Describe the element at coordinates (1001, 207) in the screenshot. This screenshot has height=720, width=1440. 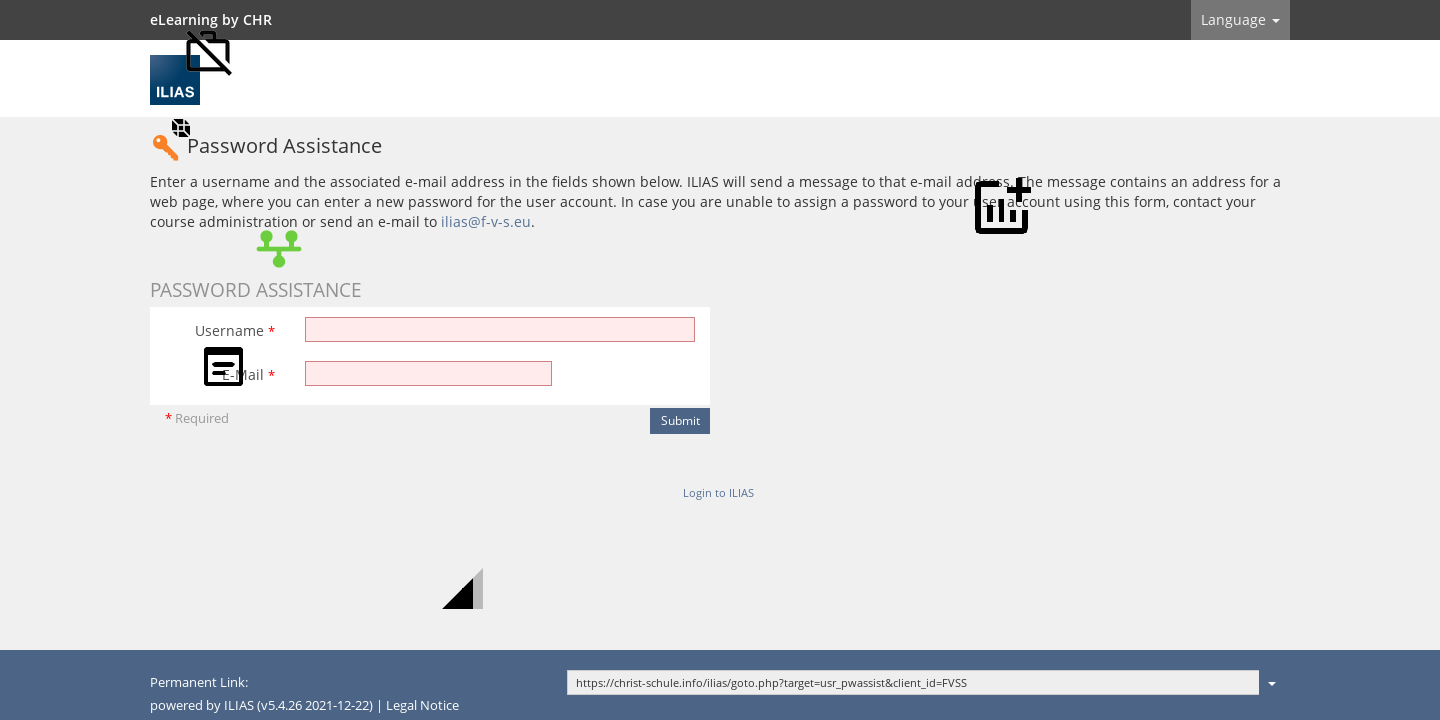
I see `add a new chart or graph` at that location.